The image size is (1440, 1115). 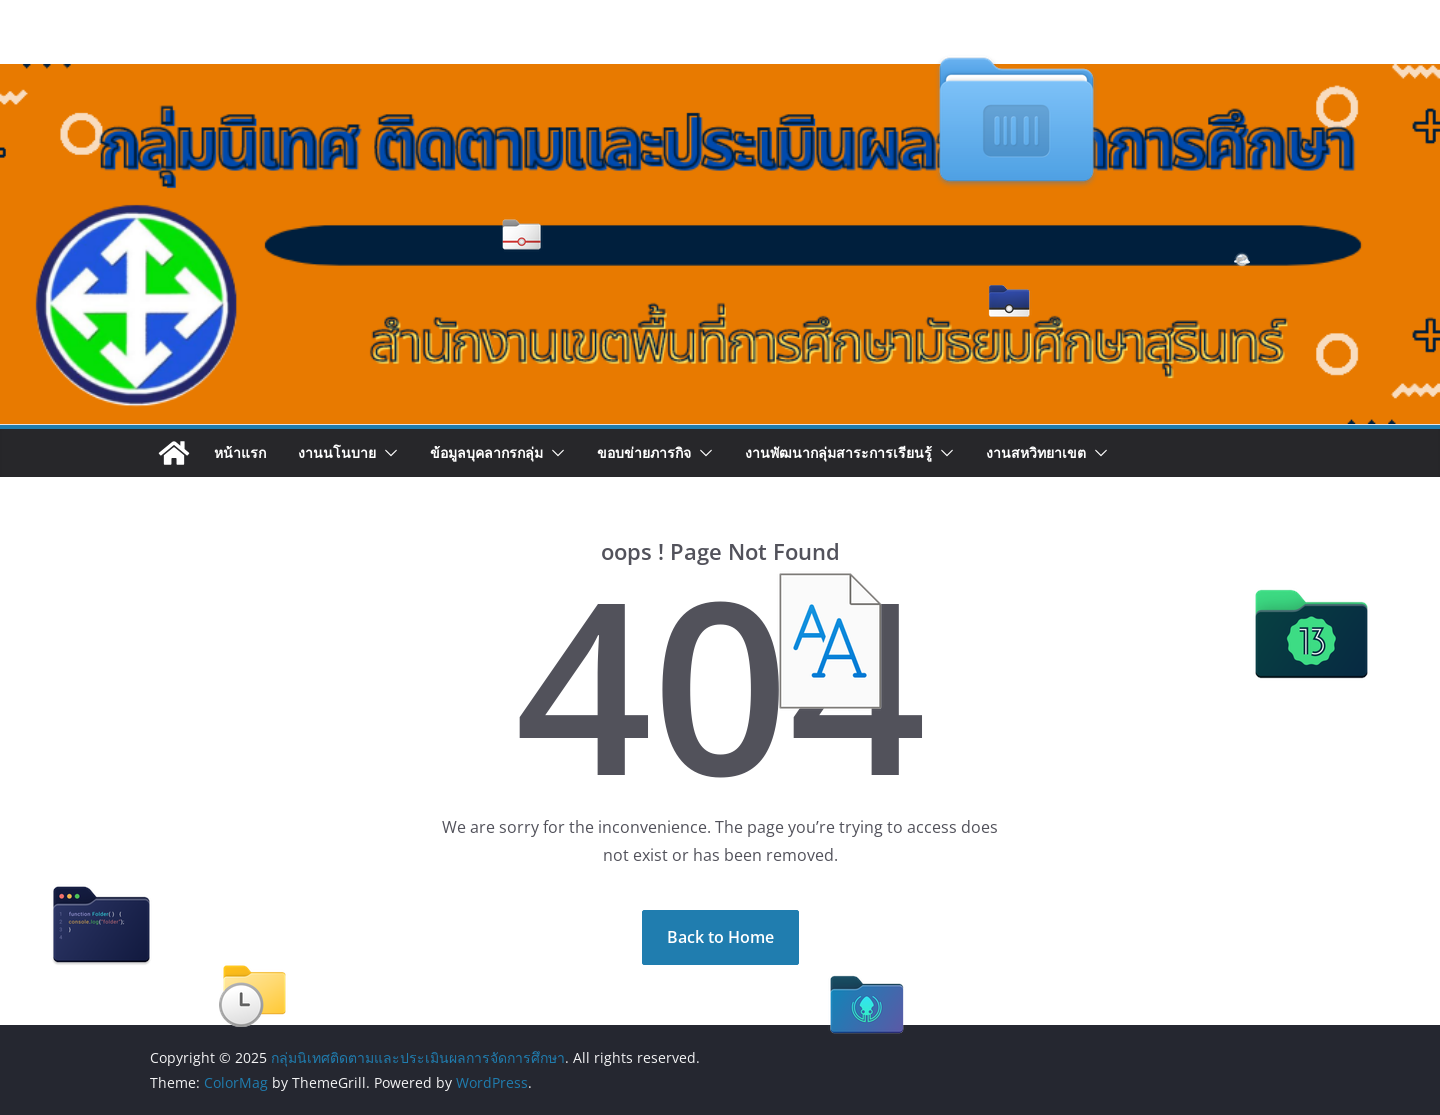 What do you see at coordinates (1009, 302) in the screenshot?
I see `folder containing pokémon game files or saves` at bounding box center [1009, 302].